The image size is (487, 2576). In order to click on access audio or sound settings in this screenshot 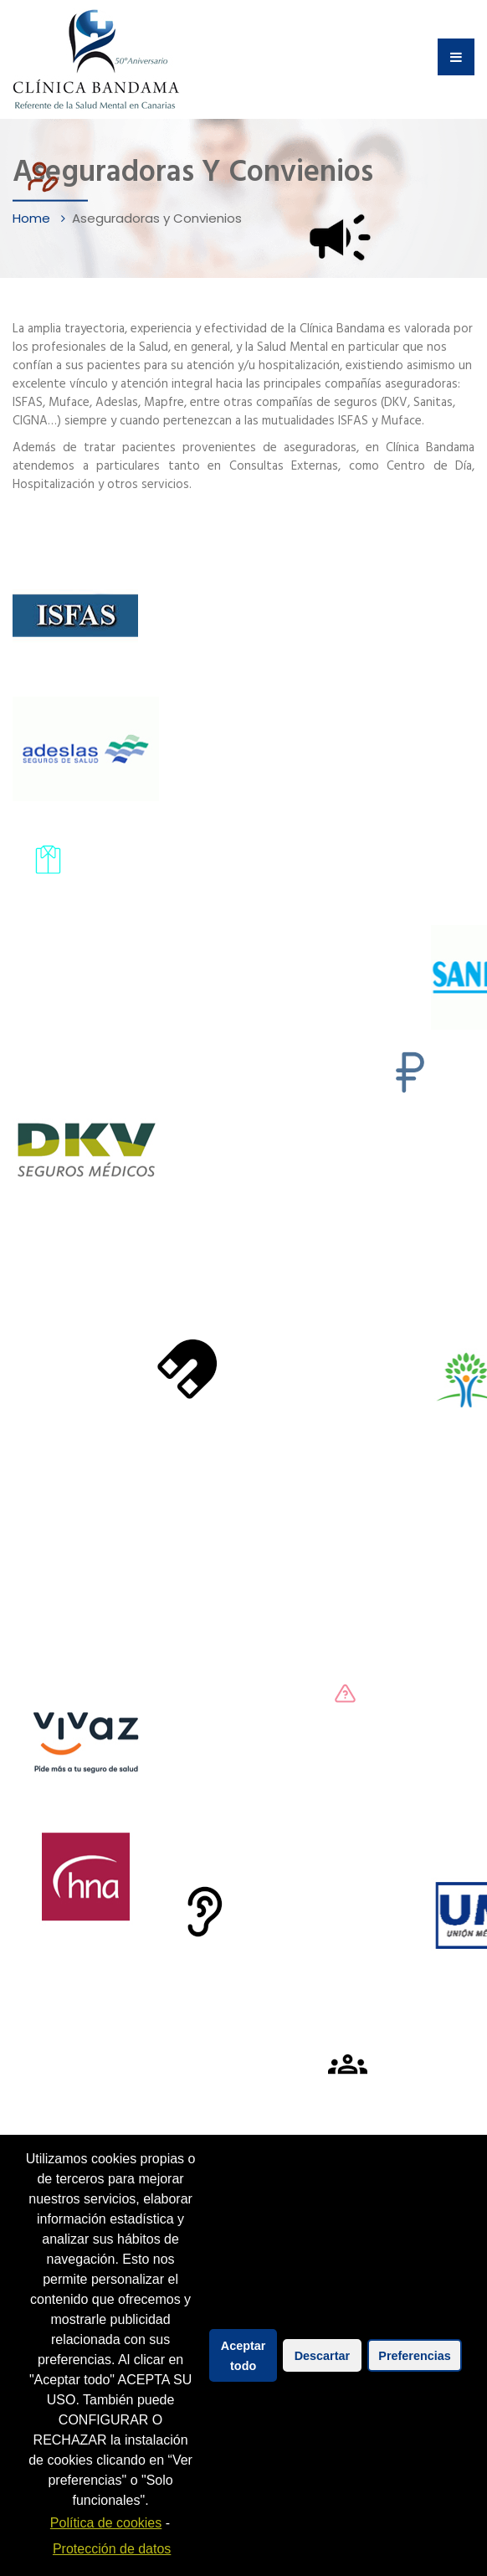, I will do `click(203, 1911)`.